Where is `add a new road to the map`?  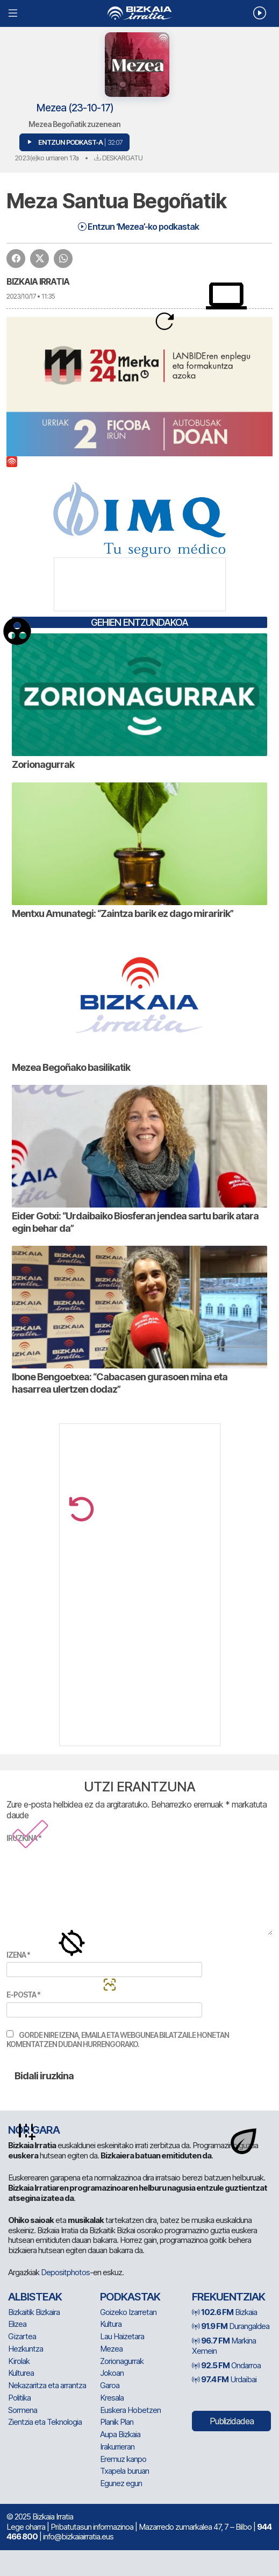 add a new road to the map is located at coordinates (26, 2130).